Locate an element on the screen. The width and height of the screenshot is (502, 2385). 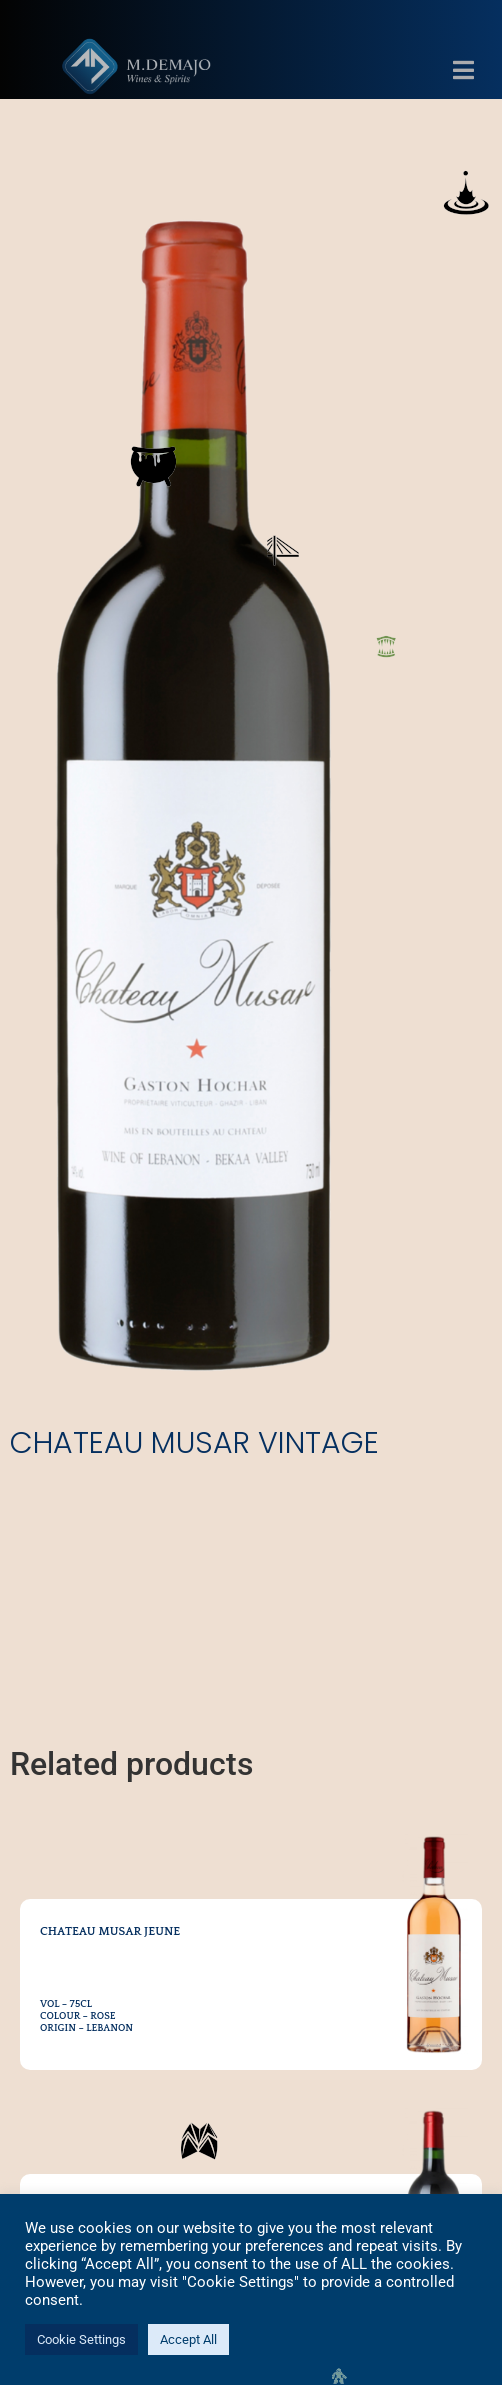
select astronaut or space character is located at coordinates (339, 2376).